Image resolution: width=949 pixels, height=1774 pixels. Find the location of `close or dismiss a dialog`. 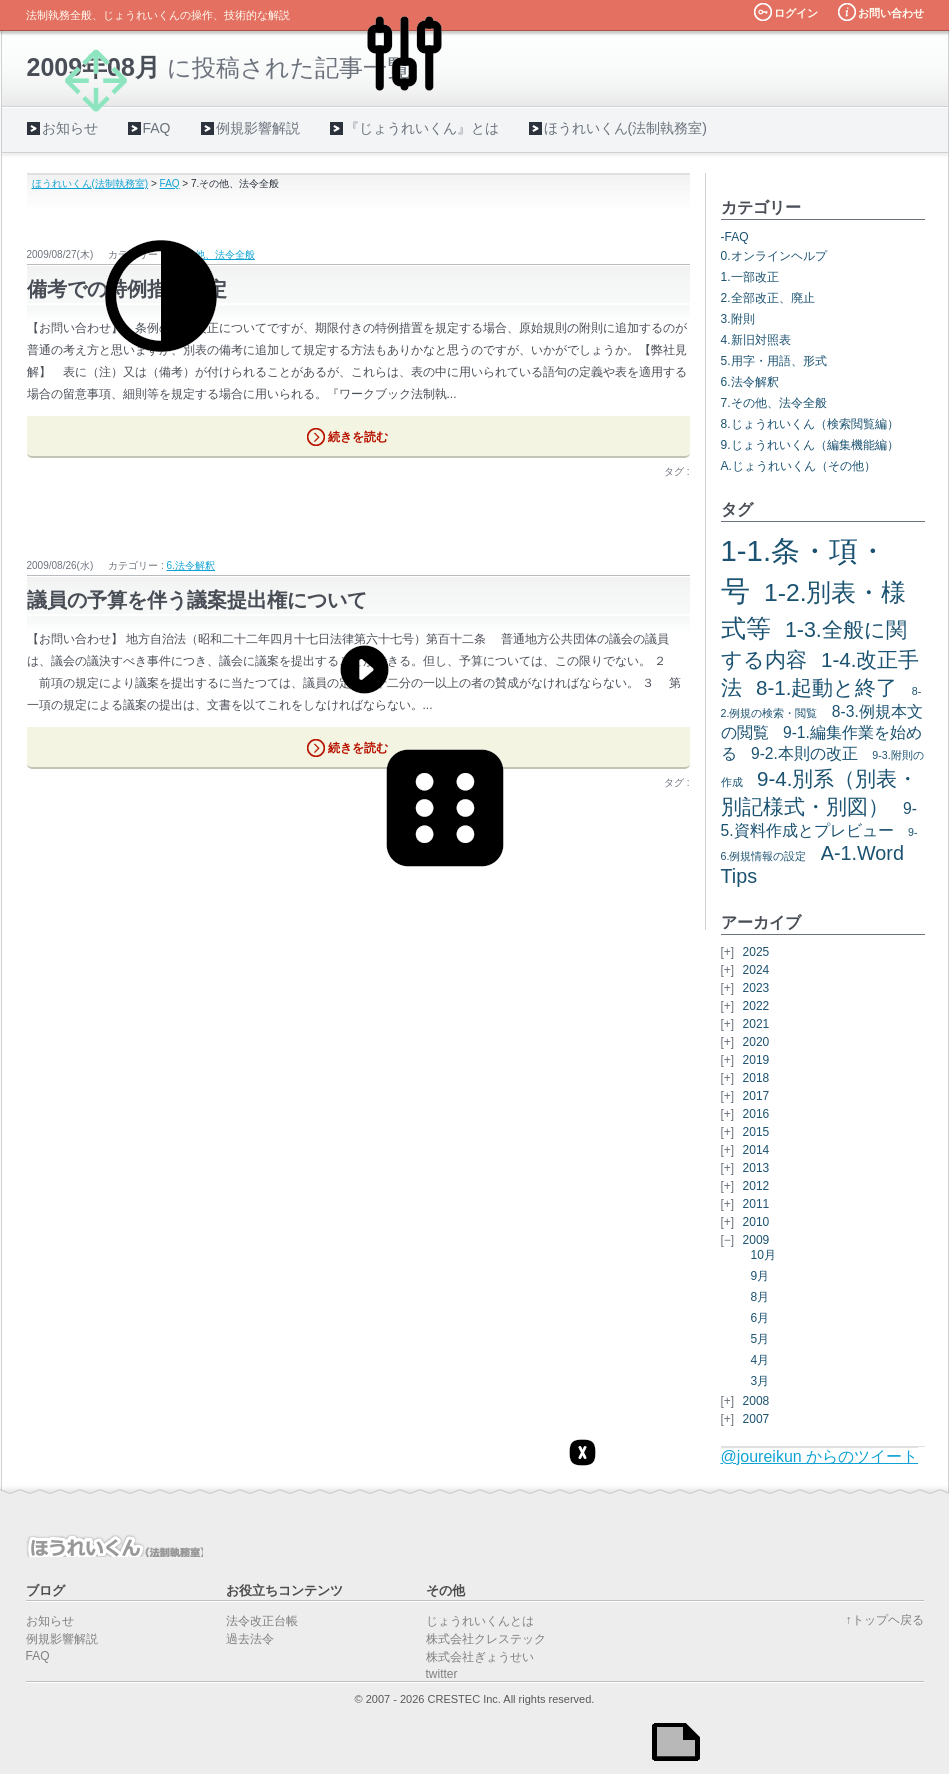

close or dismiss a dialog is located at coordinates (582, 1452).